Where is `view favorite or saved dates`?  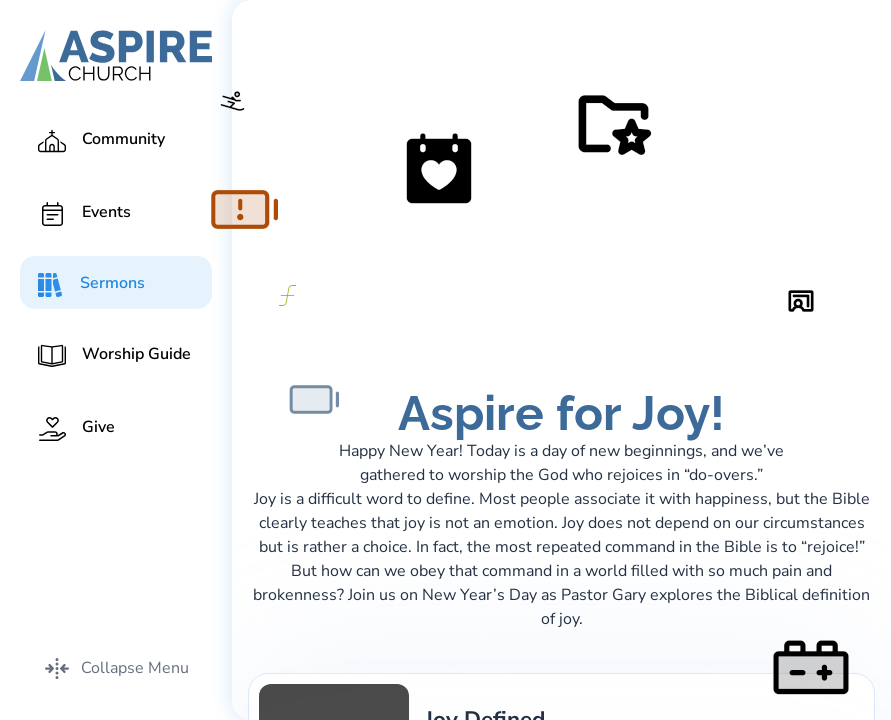 view favorite or saved dates is located at coordinates (439, 171).